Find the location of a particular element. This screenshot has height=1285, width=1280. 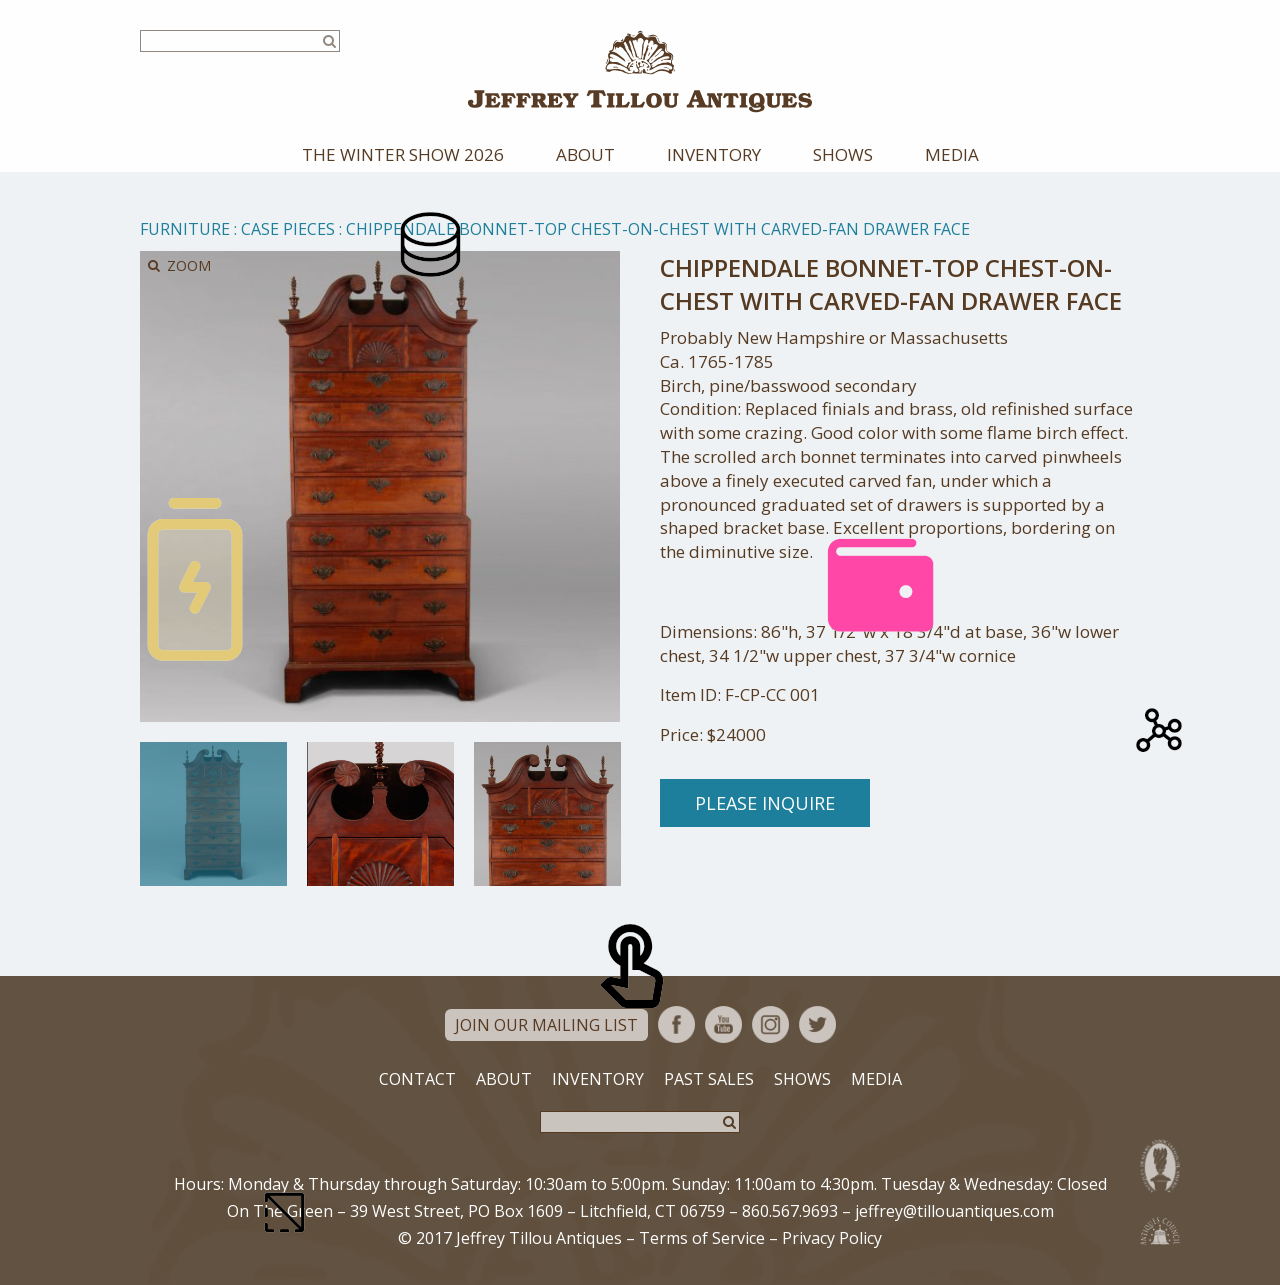

indicates device is currently charging is located at coordinates (195, 582).